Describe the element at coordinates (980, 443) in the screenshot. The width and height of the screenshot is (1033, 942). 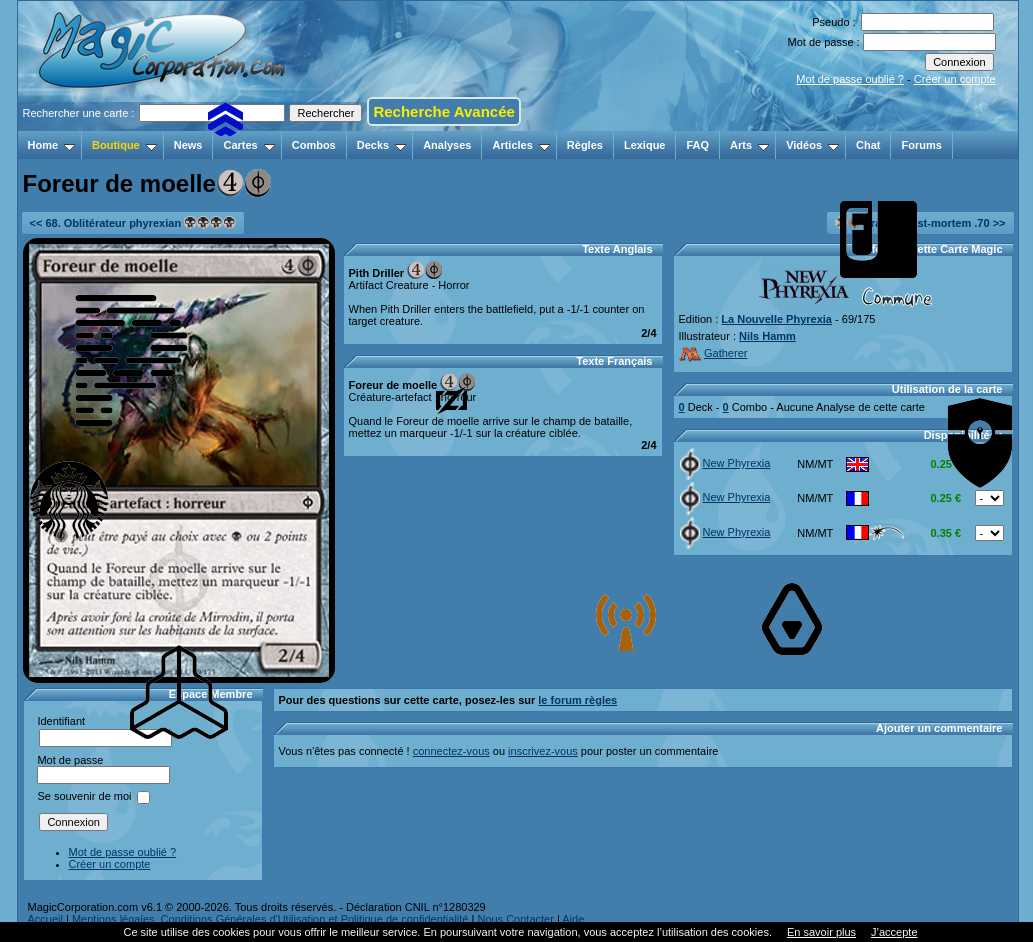
I see `spring security framework logo` at that location.